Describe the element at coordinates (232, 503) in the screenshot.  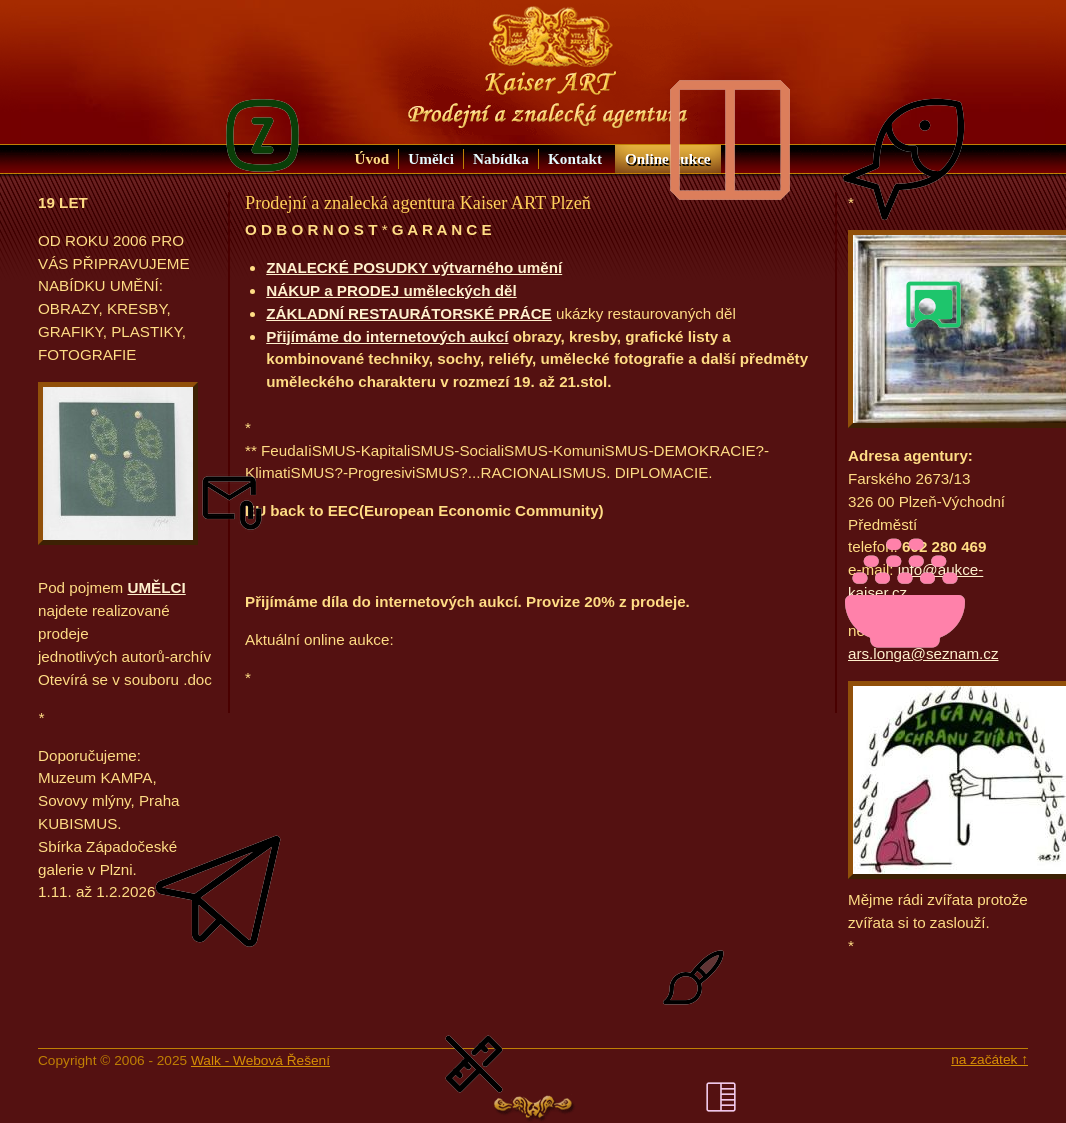
I see `attach a file to an email` at that location.